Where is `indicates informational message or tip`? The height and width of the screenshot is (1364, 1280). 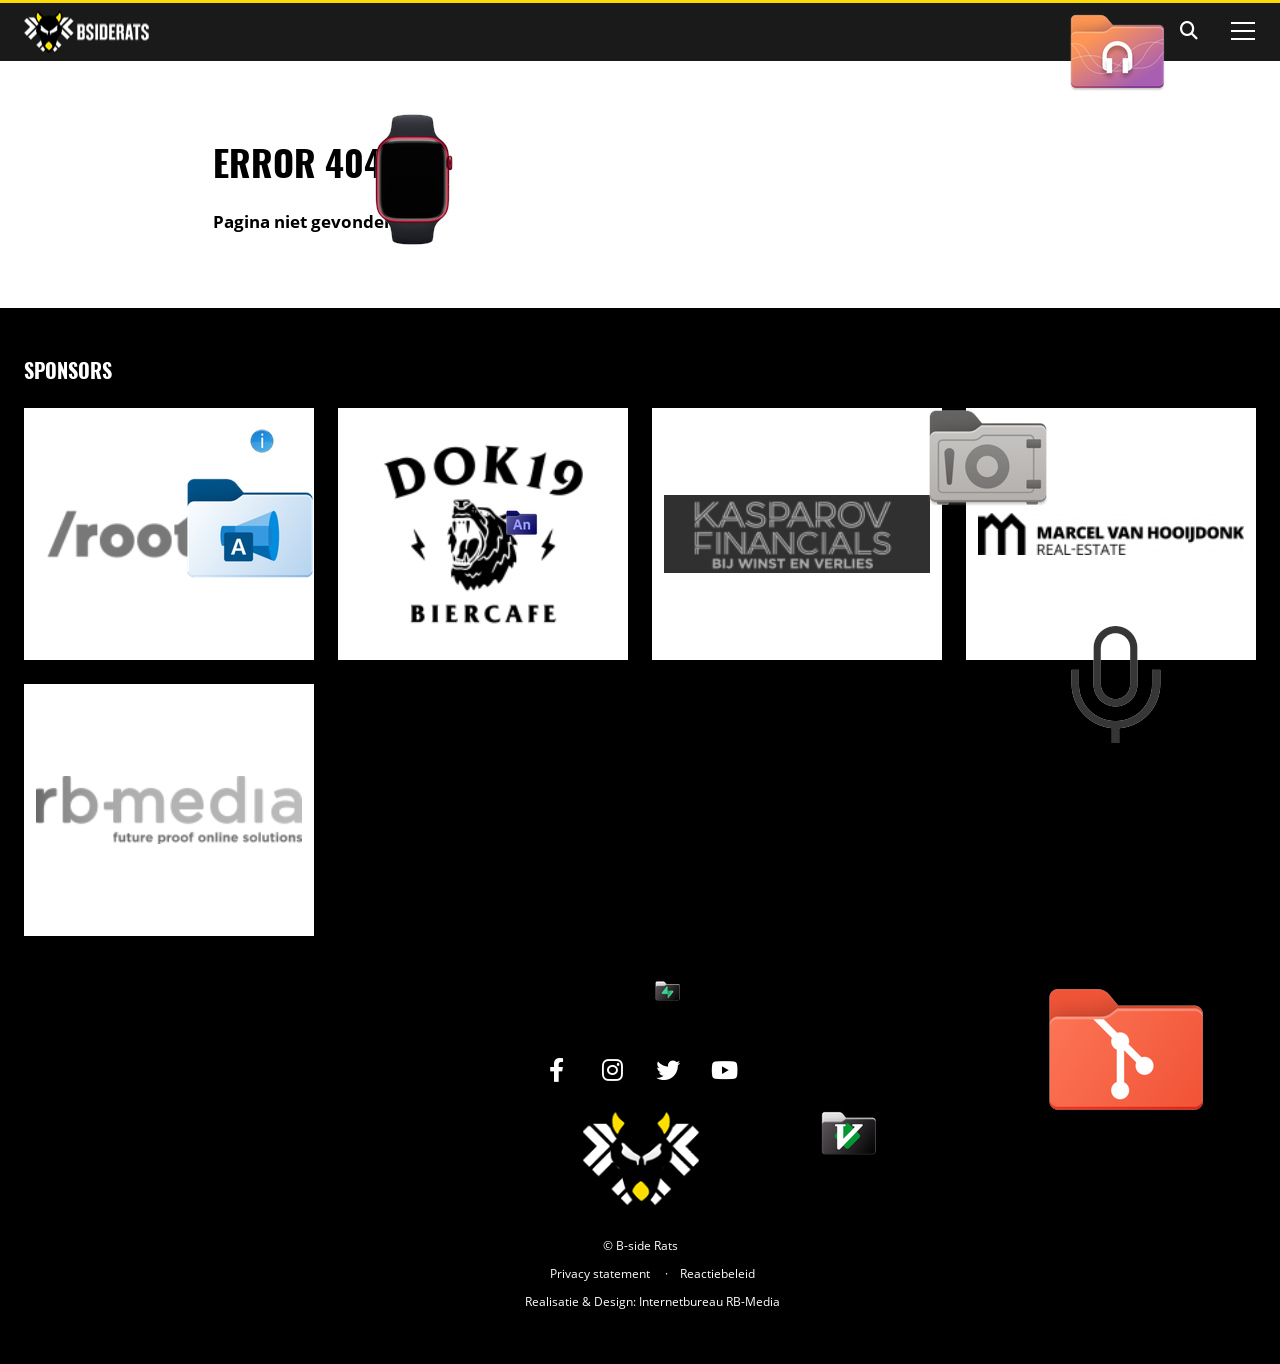 indicates informational message or tip is located at coordinates (262, 441).